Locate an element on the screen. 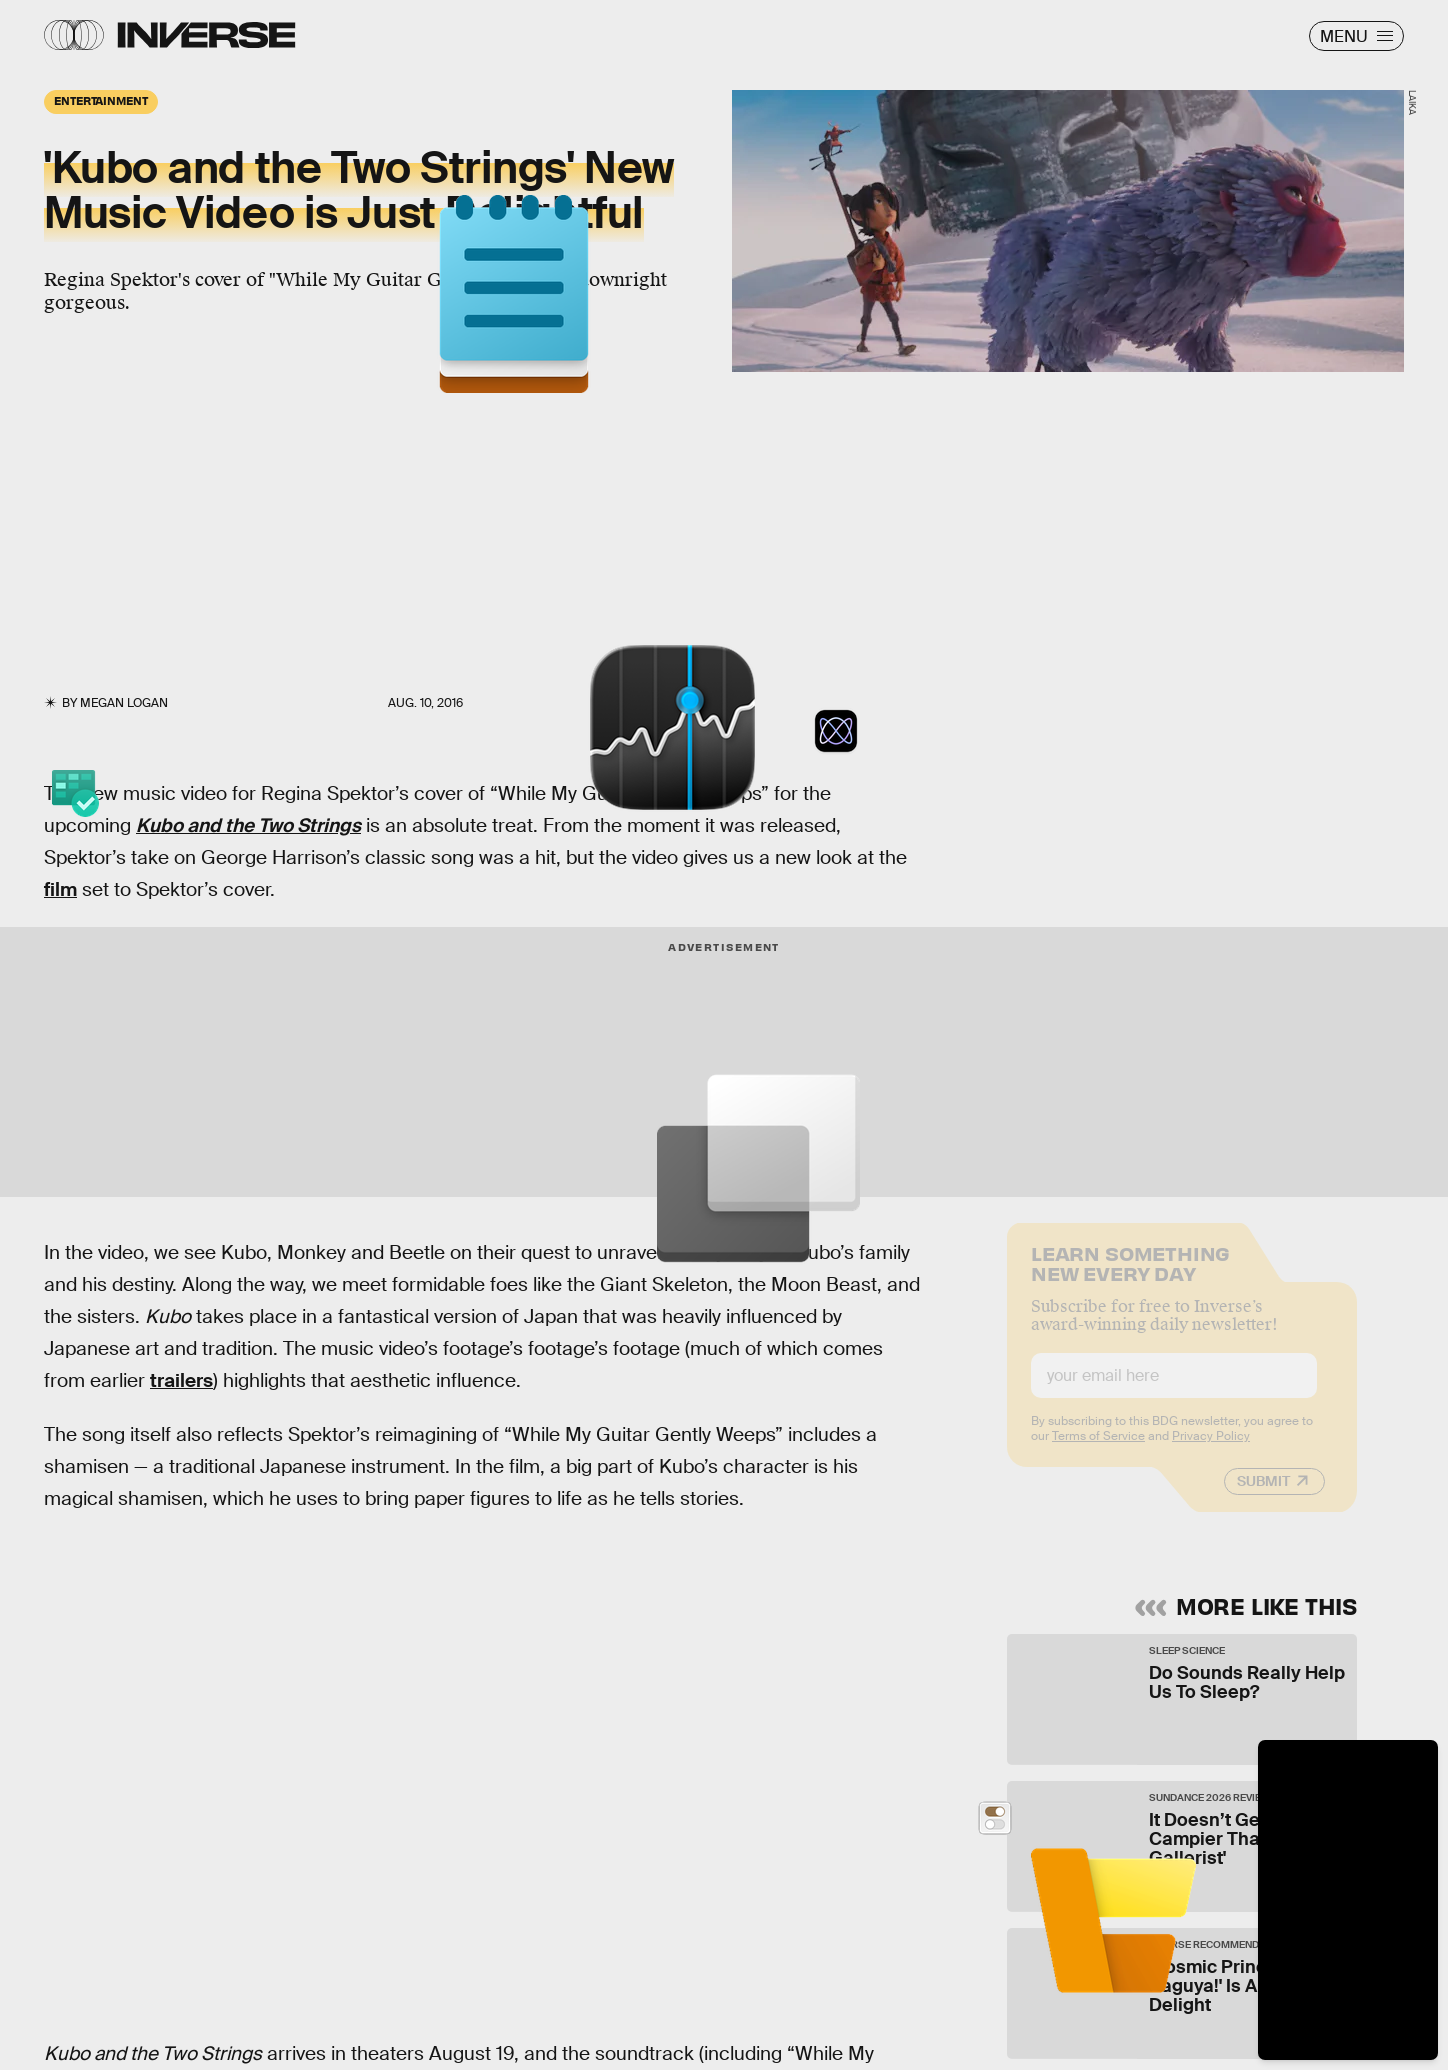 The image size is (1448, 2070). open the stocks app is located at coordinates (672, 727).